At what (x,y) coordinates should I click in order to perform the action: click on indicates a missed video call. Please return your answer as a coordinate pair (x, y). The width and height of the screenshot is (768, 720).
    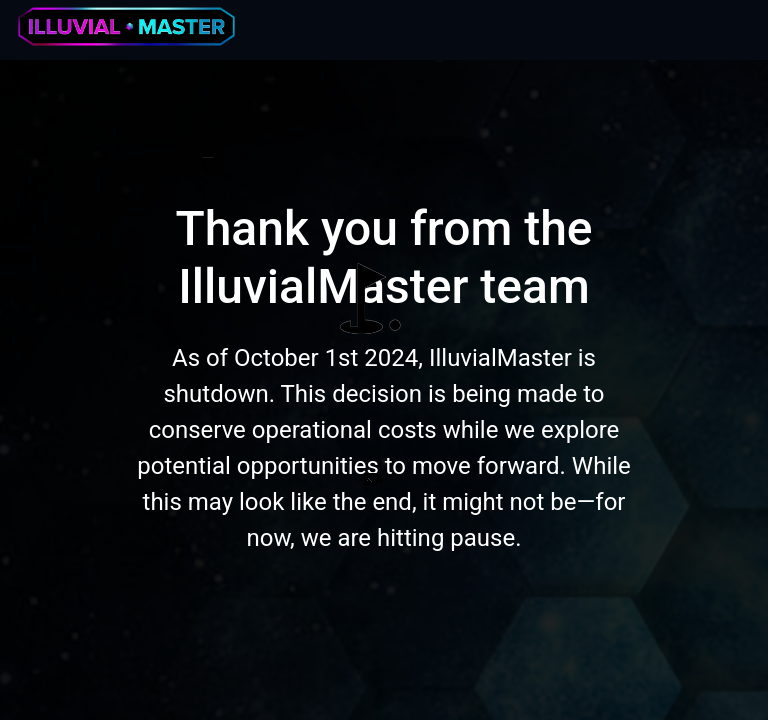
    Looking at the image, I should click on (373, 479).